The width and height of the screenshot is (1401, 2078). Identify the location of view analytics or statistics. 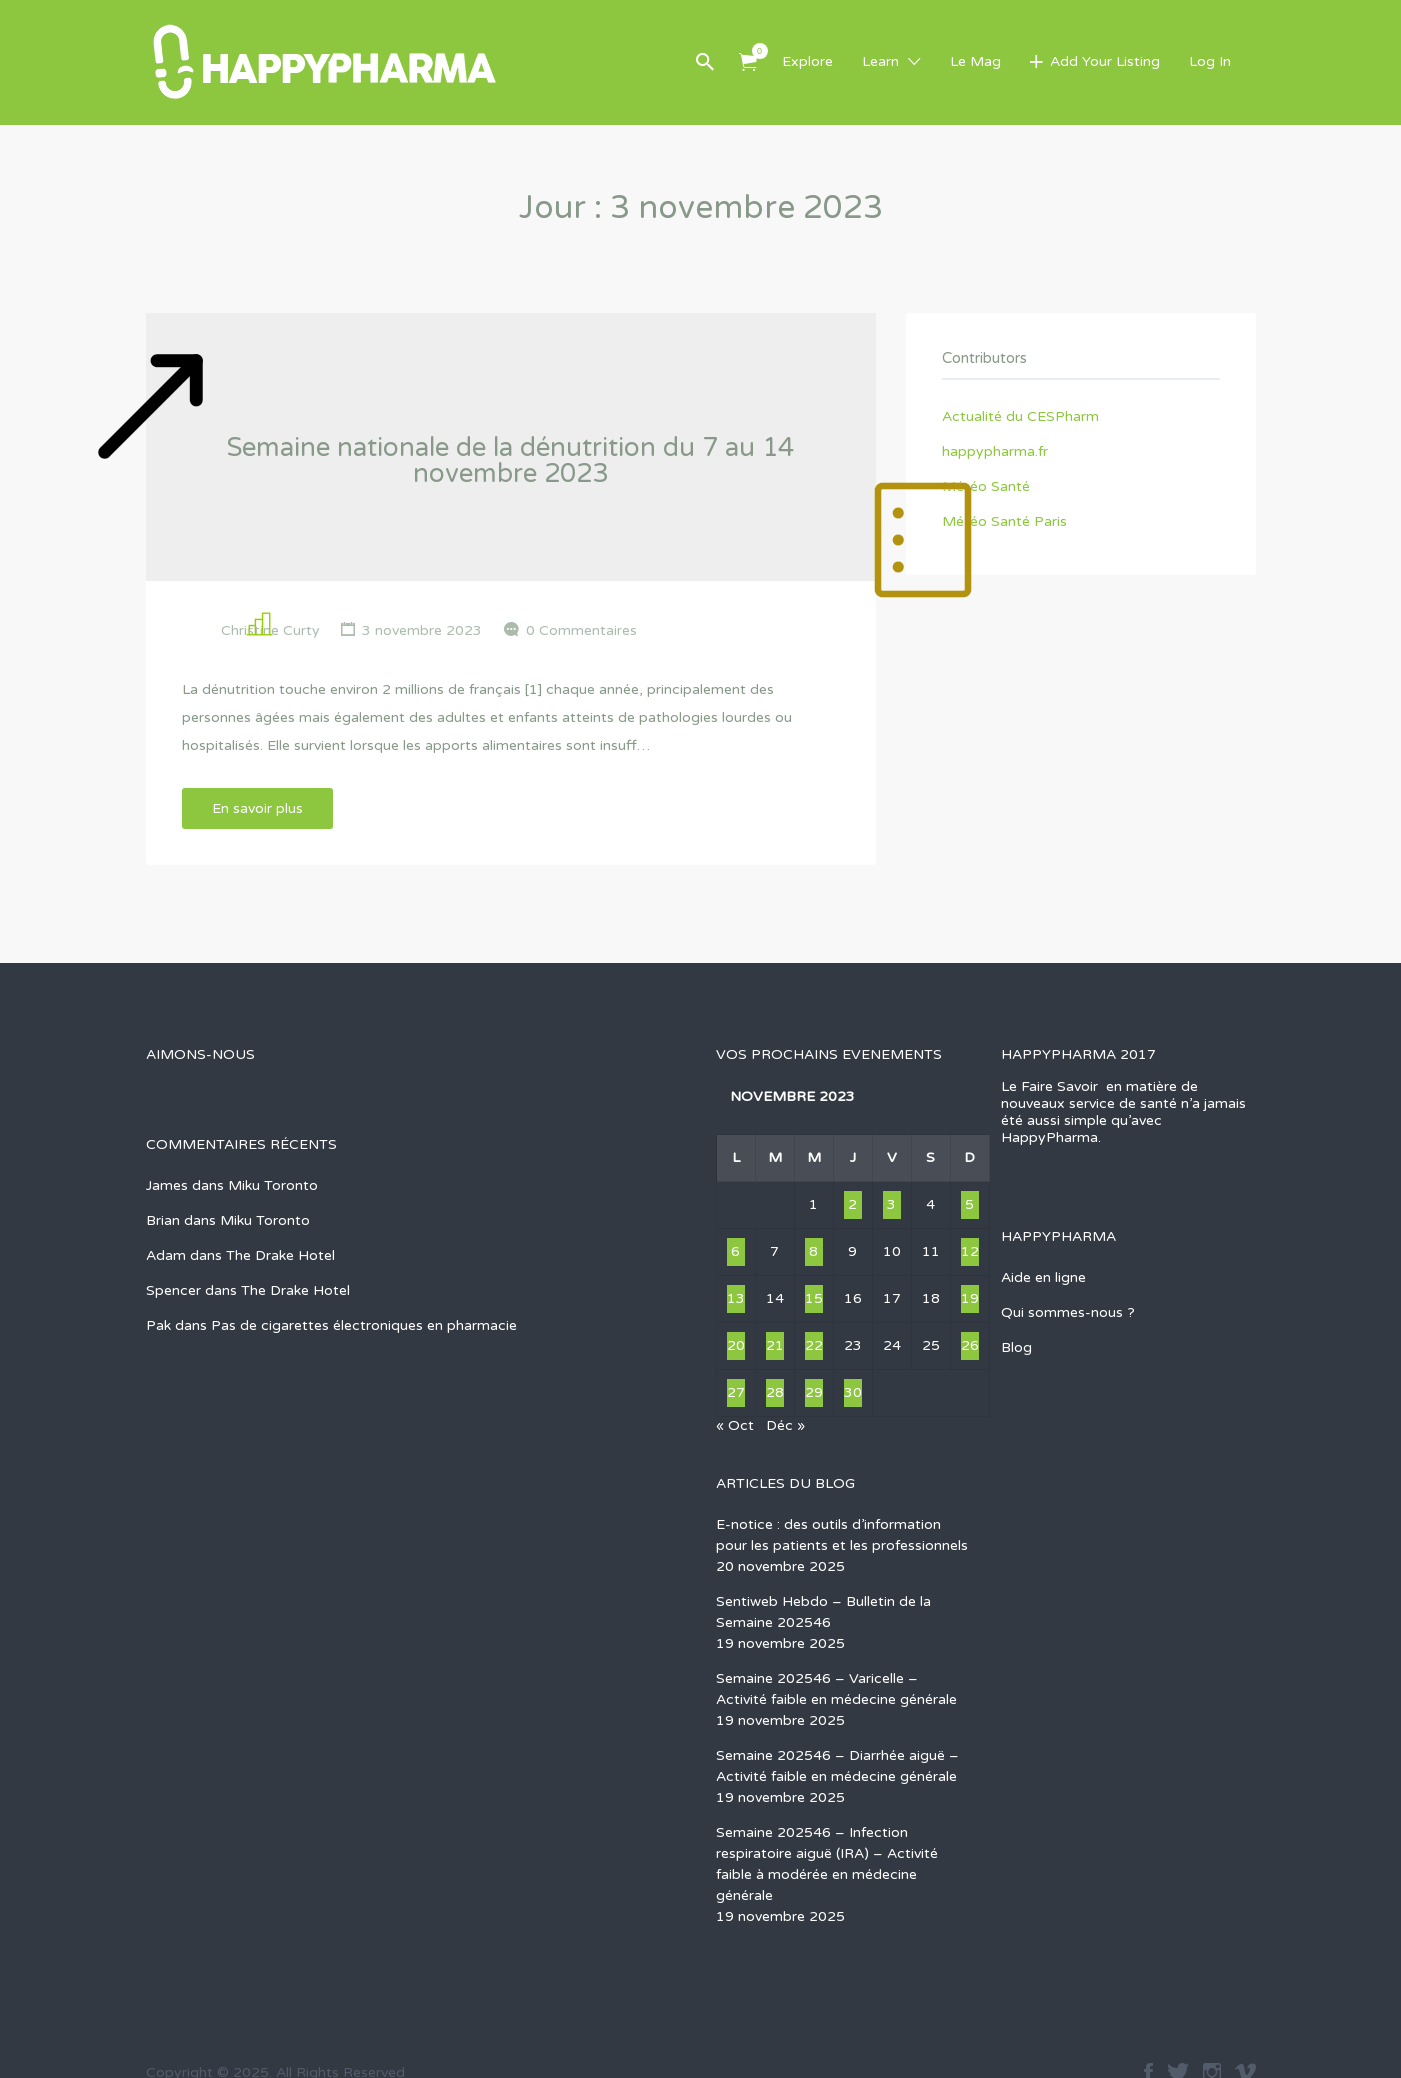
(259, 624).